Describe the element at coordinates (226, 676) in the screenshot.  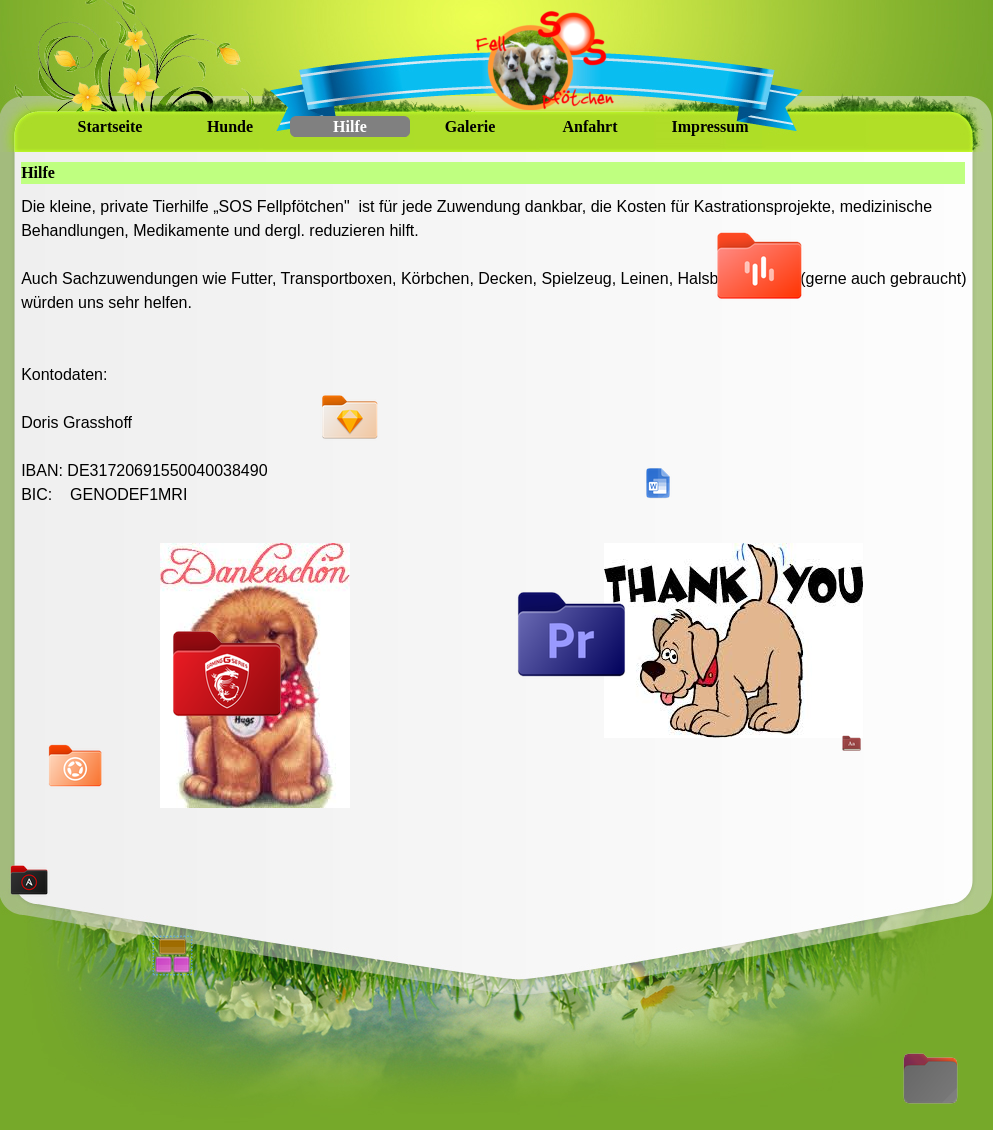
I see `open folder containing MSI software or drivers` at that location.